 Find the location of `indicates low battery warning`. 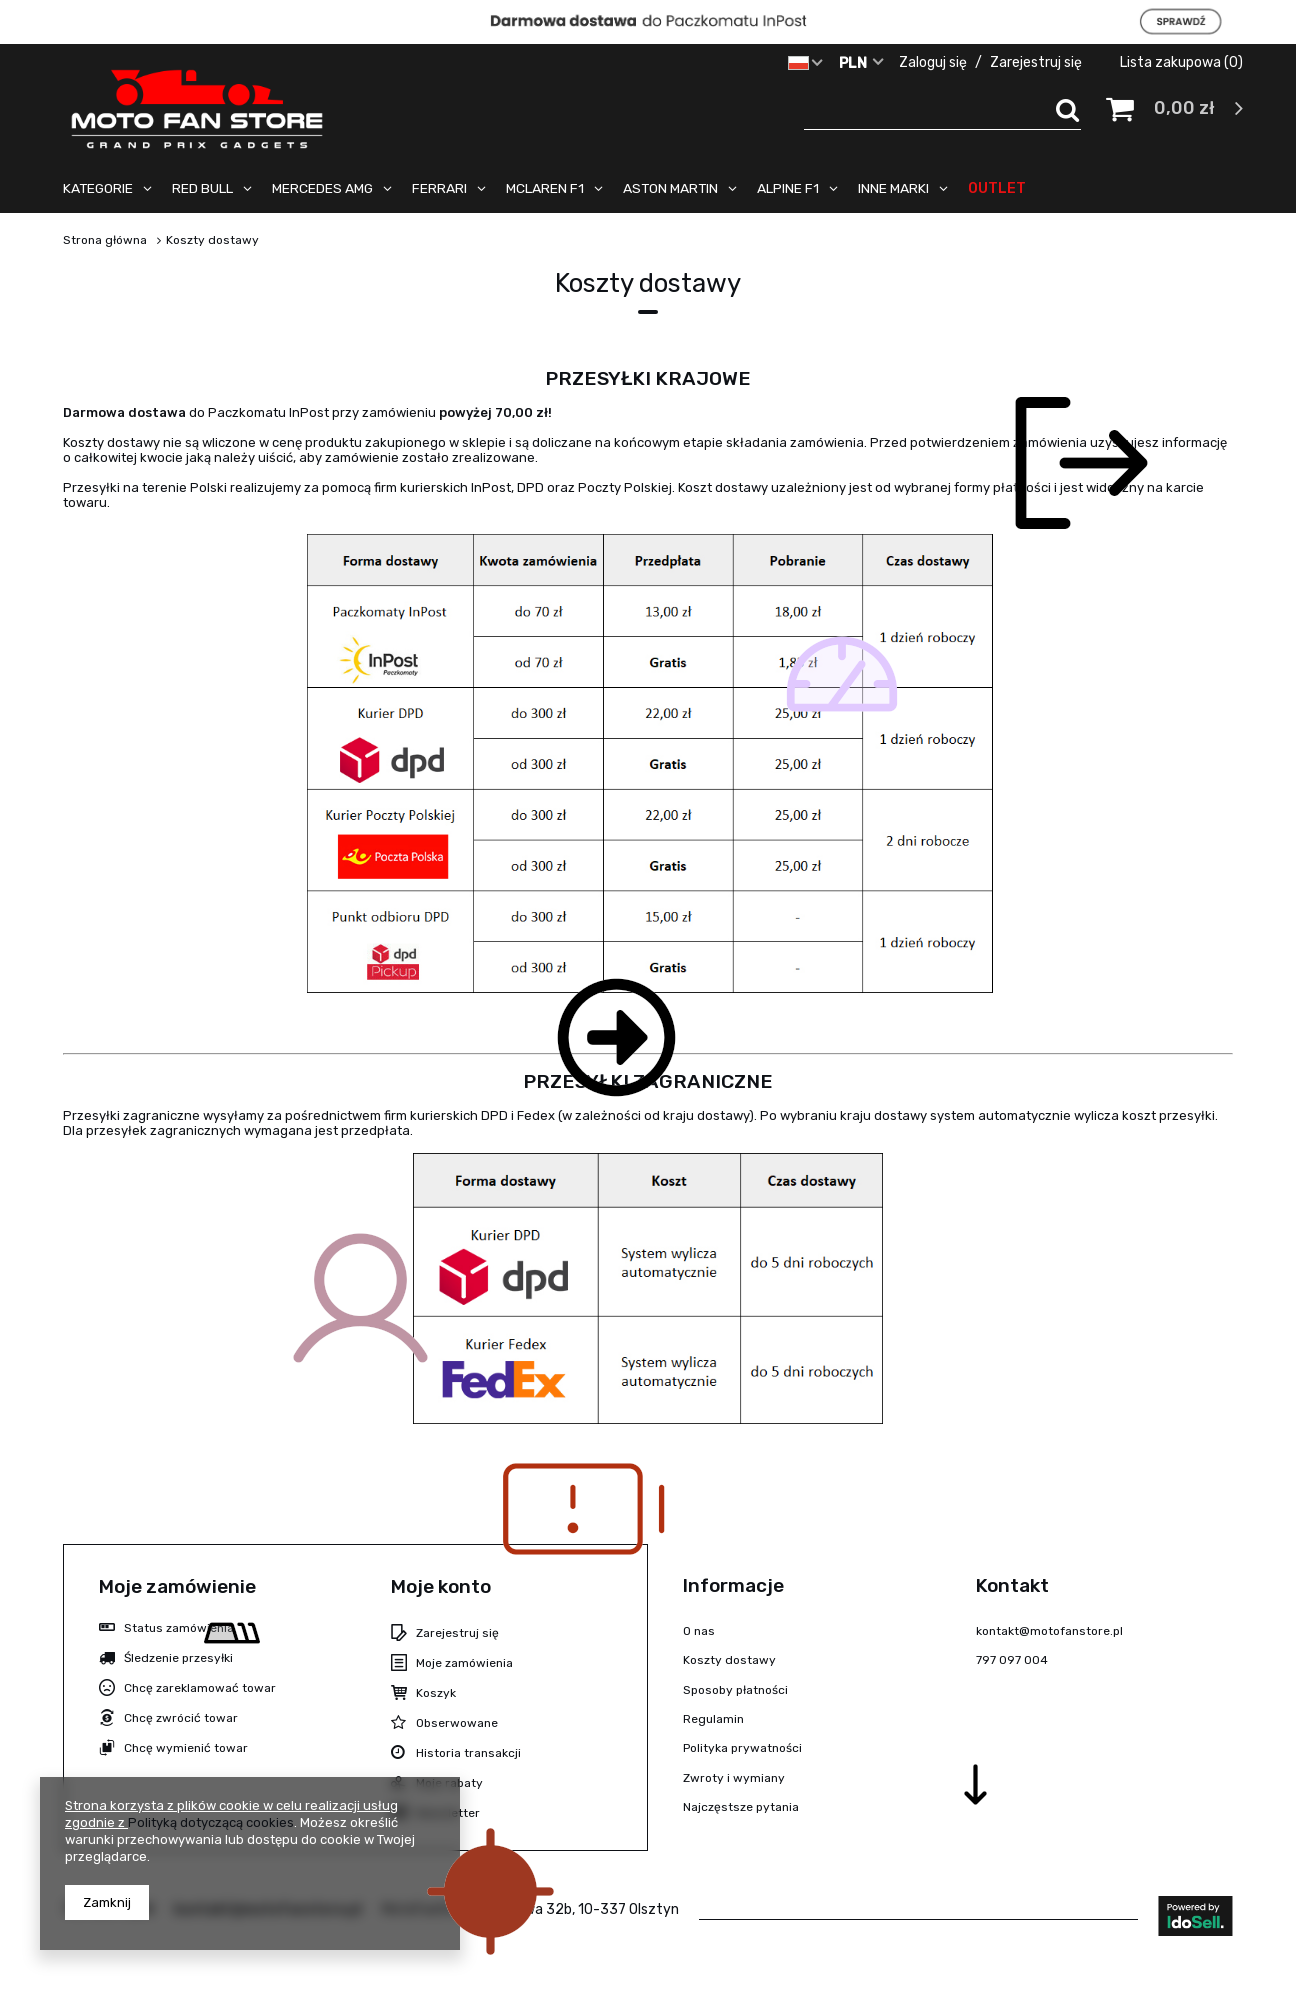

indicates low battery warning is located at coordinates (581, 1509).